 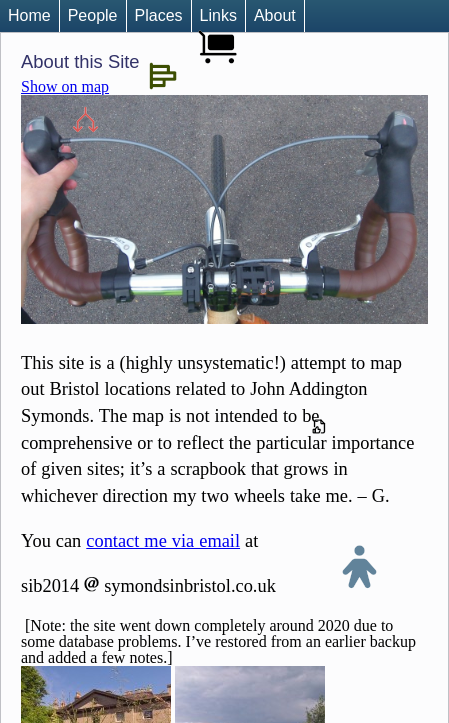 I want to click on view your shopping cart, so click(x=217, y=45).